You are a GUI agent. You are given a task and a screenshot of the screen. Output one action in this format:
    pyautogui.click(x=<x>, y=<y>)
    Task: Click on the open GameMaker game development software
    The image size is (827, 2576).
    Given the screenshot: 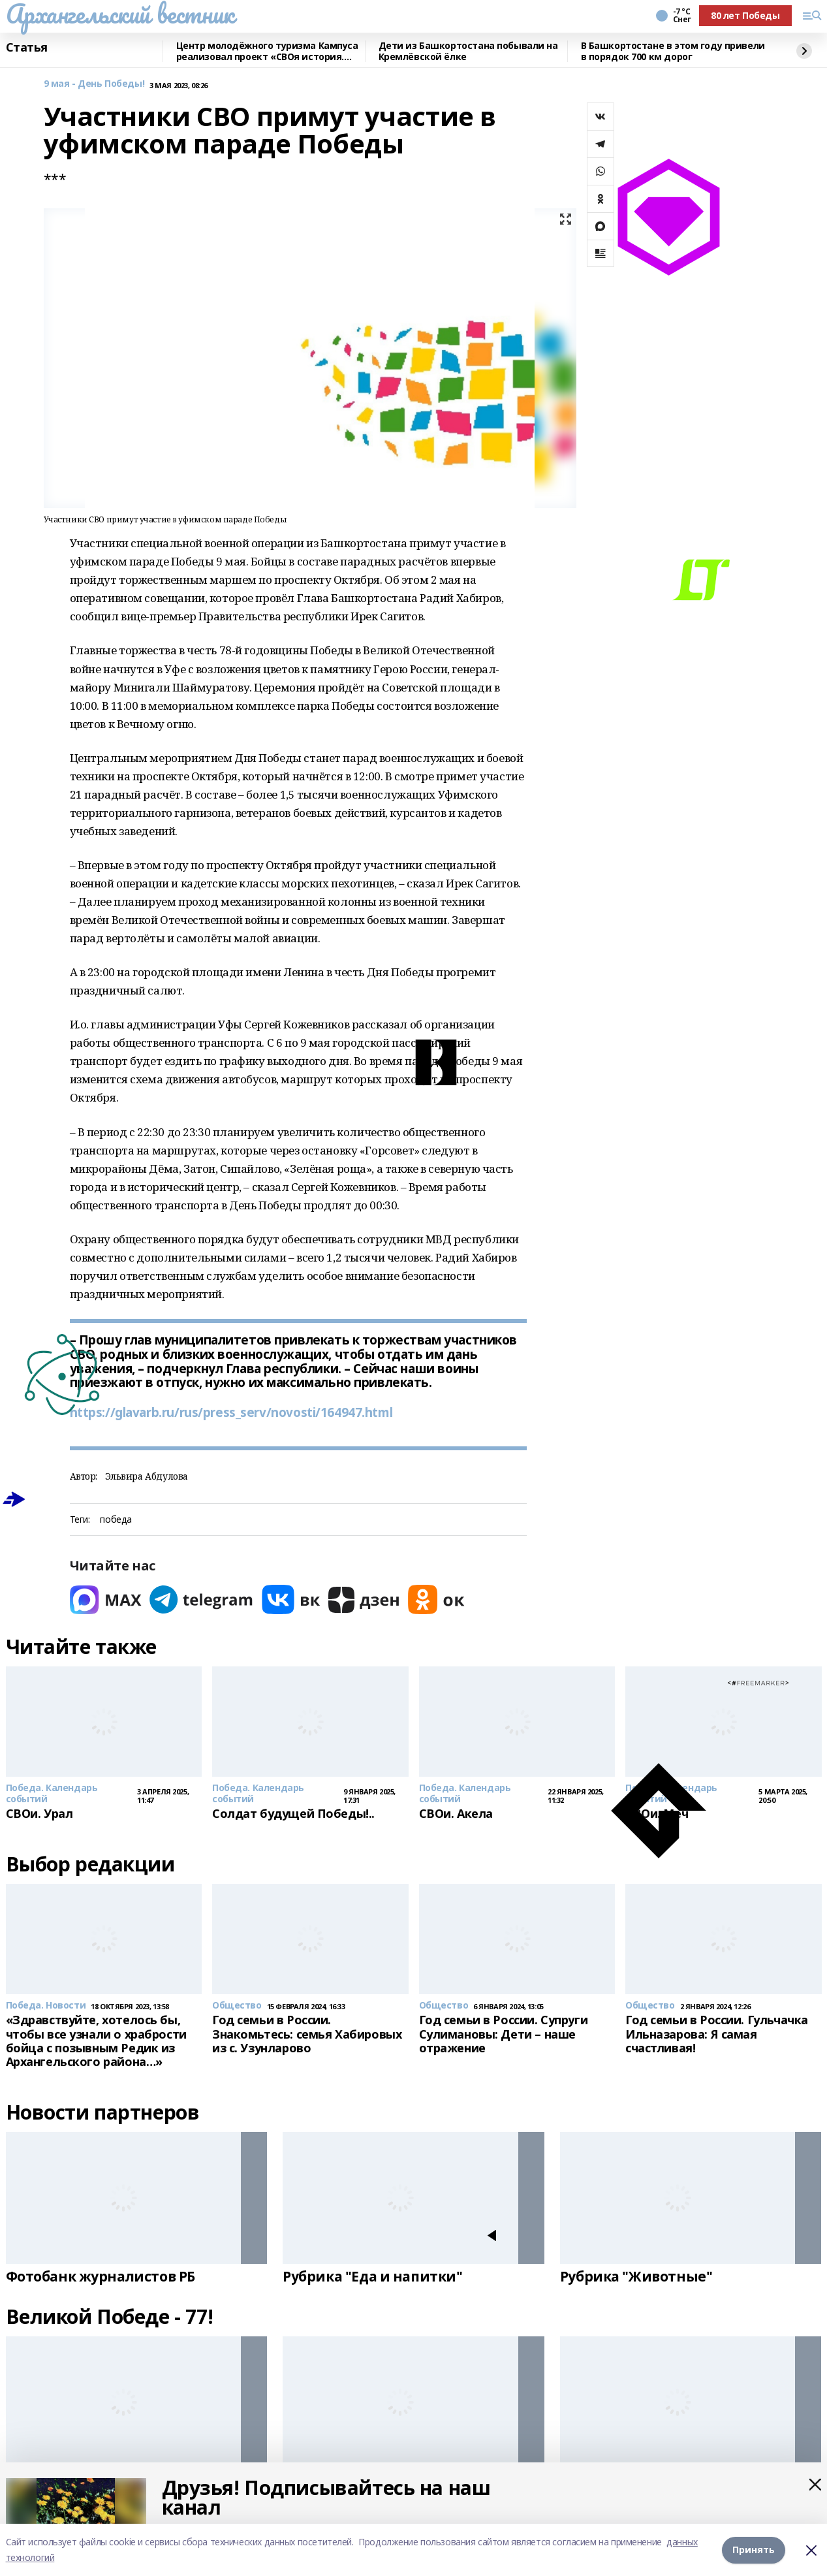 What is the action you would take?
    pyautogui.click(x=659, y=1811)
    